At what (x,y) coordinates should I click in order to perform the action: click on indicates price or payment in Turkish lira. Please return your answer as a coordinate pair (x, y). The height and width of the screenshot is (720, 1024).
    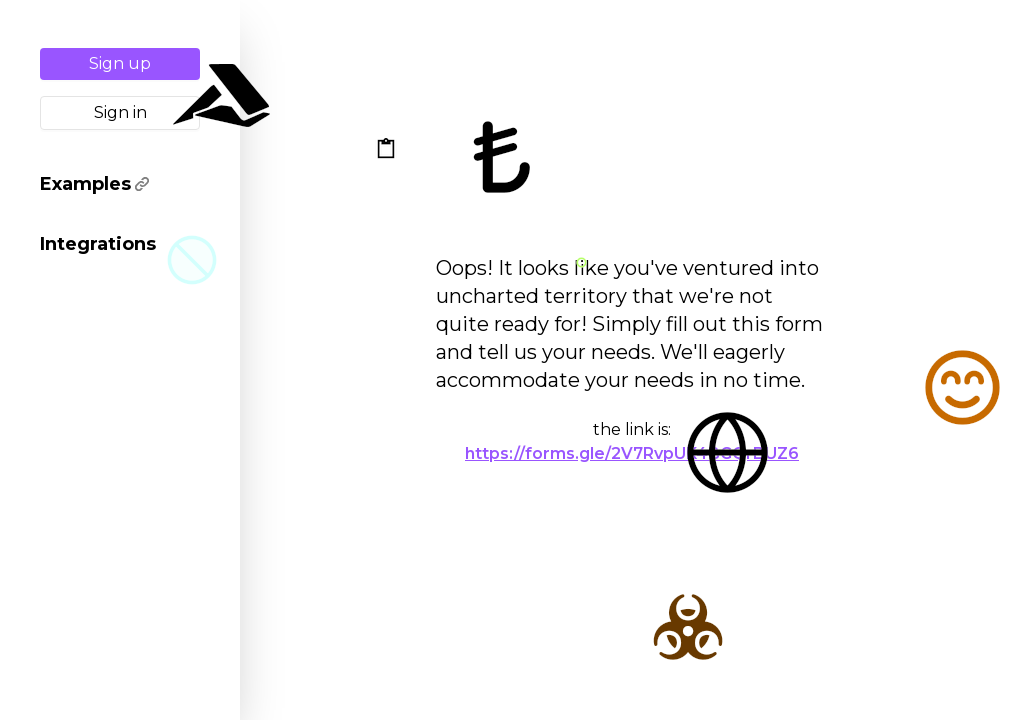
    Looking at the image, I should click on (498, 157).